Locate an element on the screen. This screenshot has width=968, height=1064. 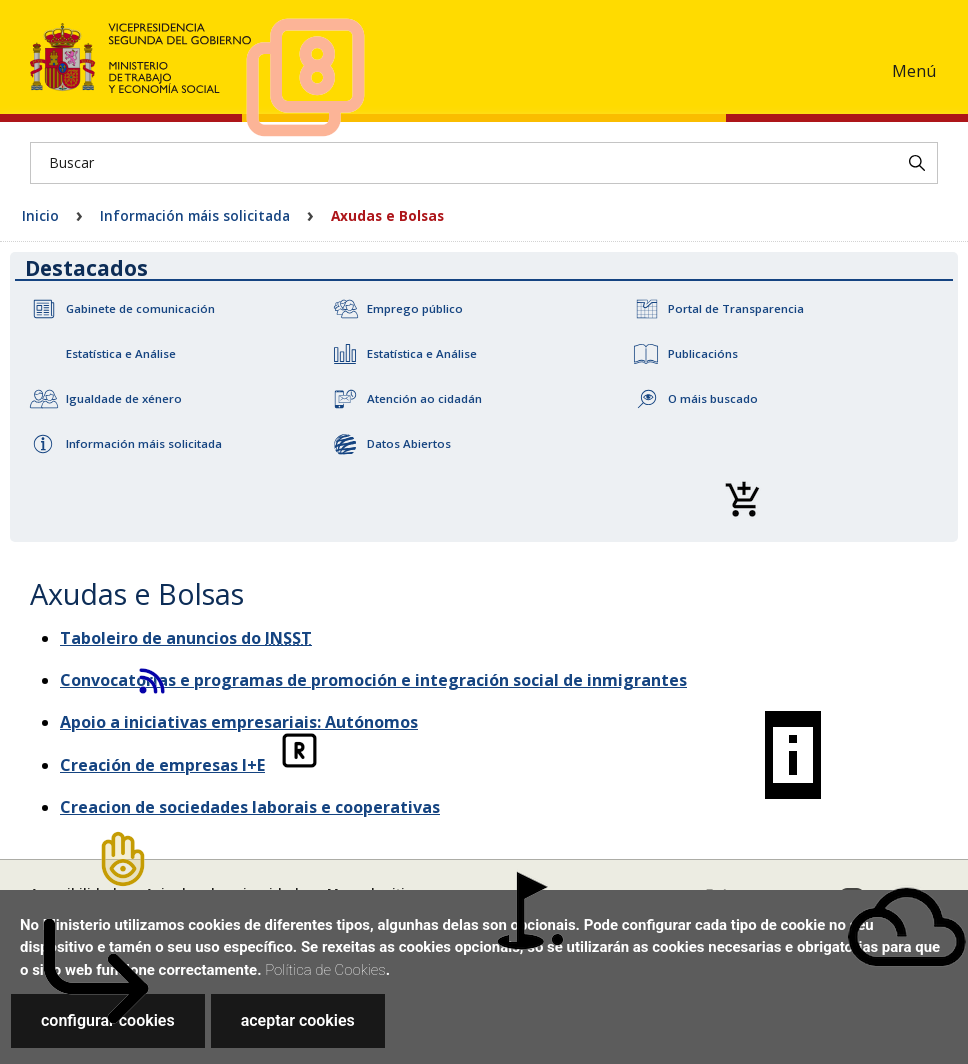
enable palm recognition or hand-based biometric authentication is located at coordinates (123, 859).